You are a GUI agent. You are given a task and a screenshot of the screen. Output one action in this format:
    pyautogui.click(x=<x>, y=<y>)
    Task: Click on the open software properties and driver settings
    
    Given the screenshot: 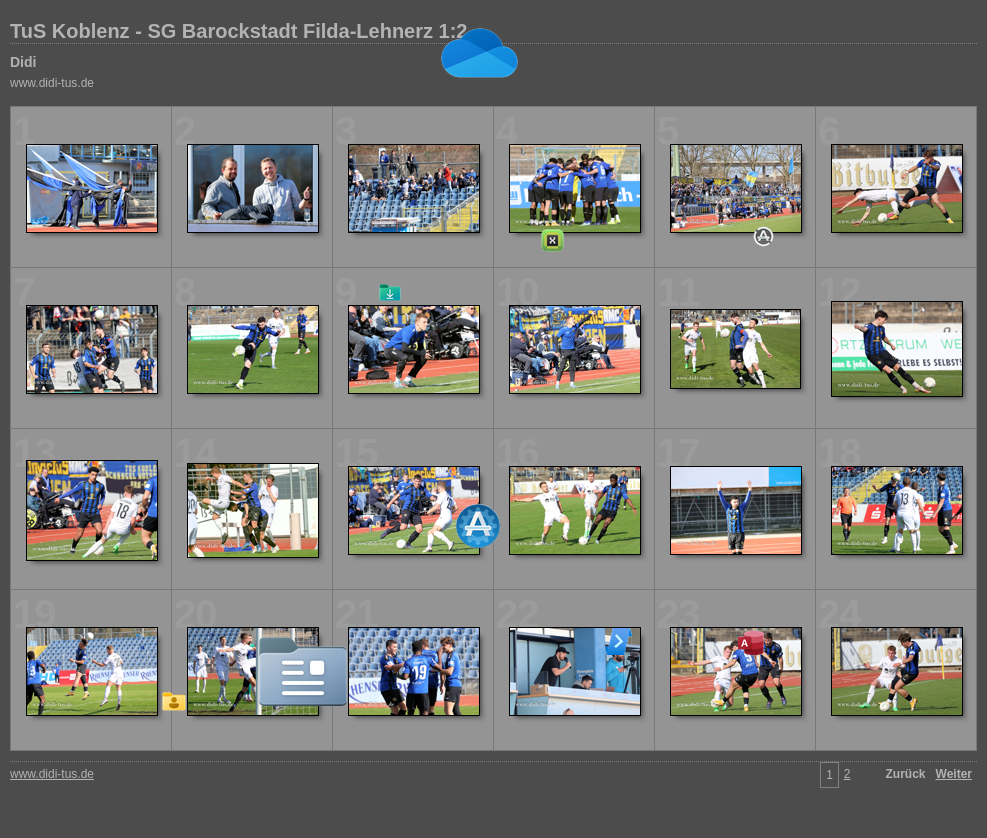 What is the action you would take?
    pyautogui.click(x=478, y=526)
    